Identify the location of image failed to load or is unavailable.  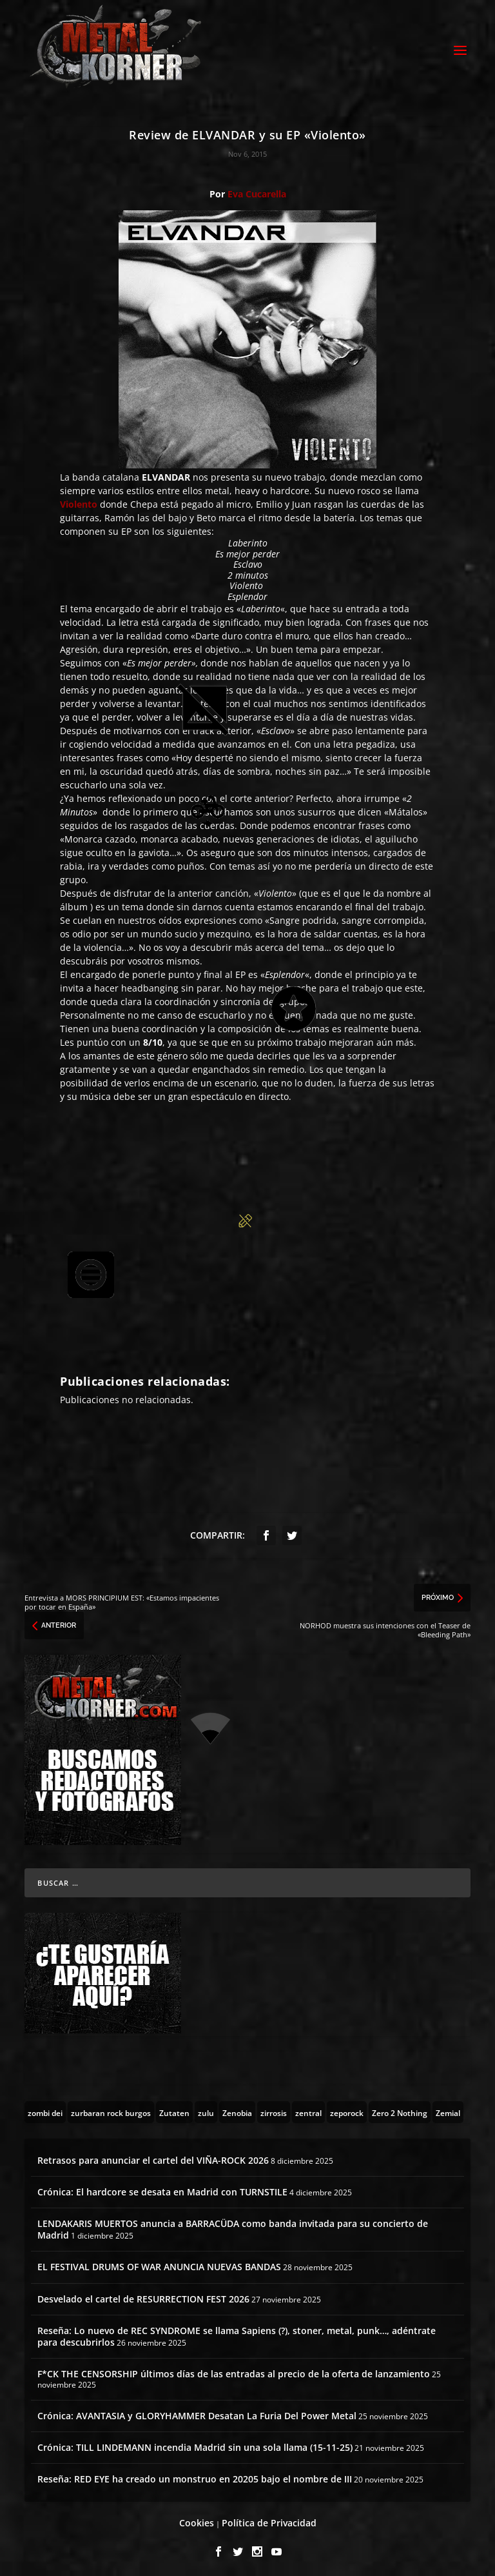
(204, 708).